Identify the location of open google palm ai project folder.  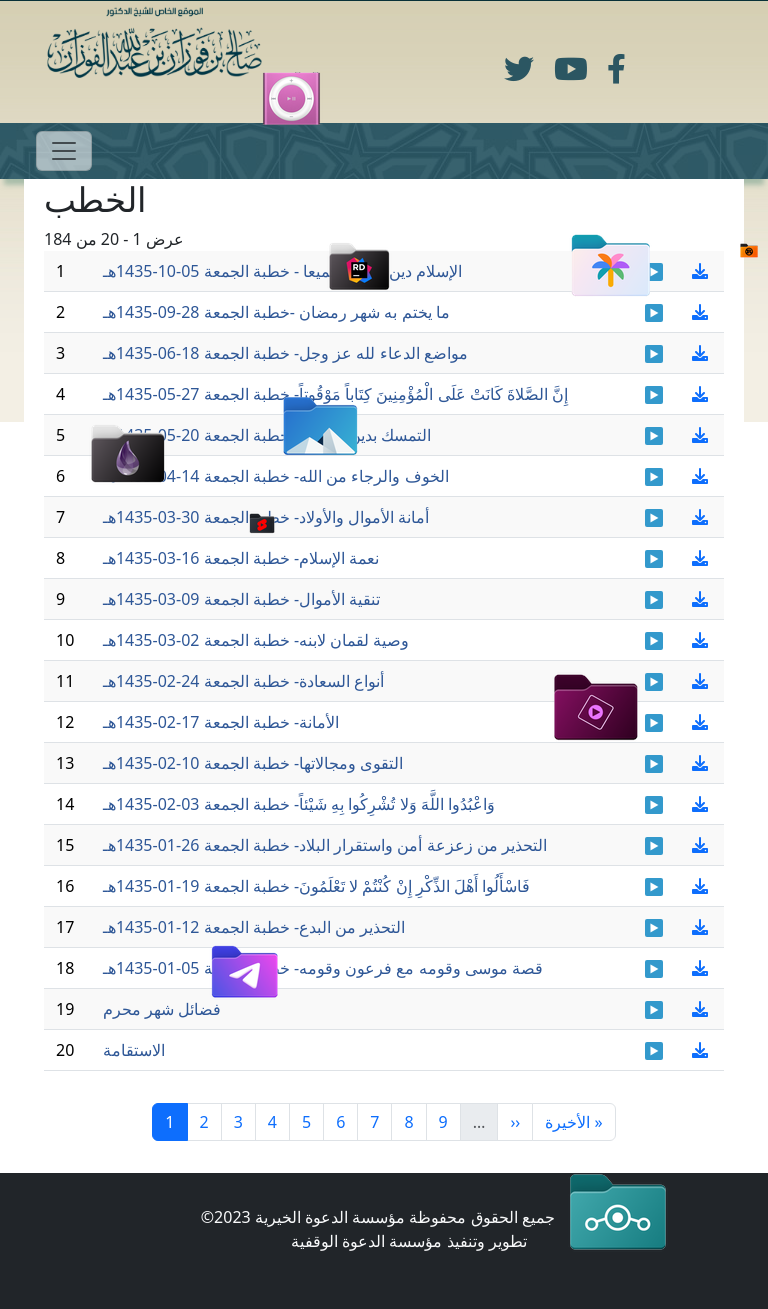
(610, 267).